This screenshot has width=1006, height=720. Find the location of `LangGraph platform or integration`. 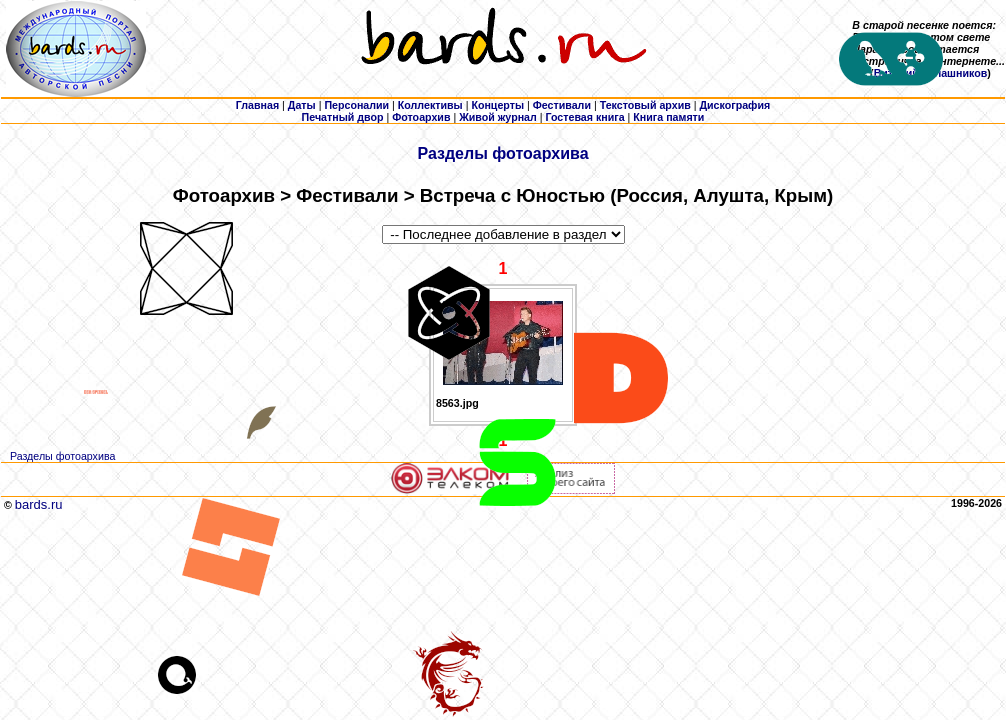

LangGraph platform or integration is located at coordinates (891, 59).